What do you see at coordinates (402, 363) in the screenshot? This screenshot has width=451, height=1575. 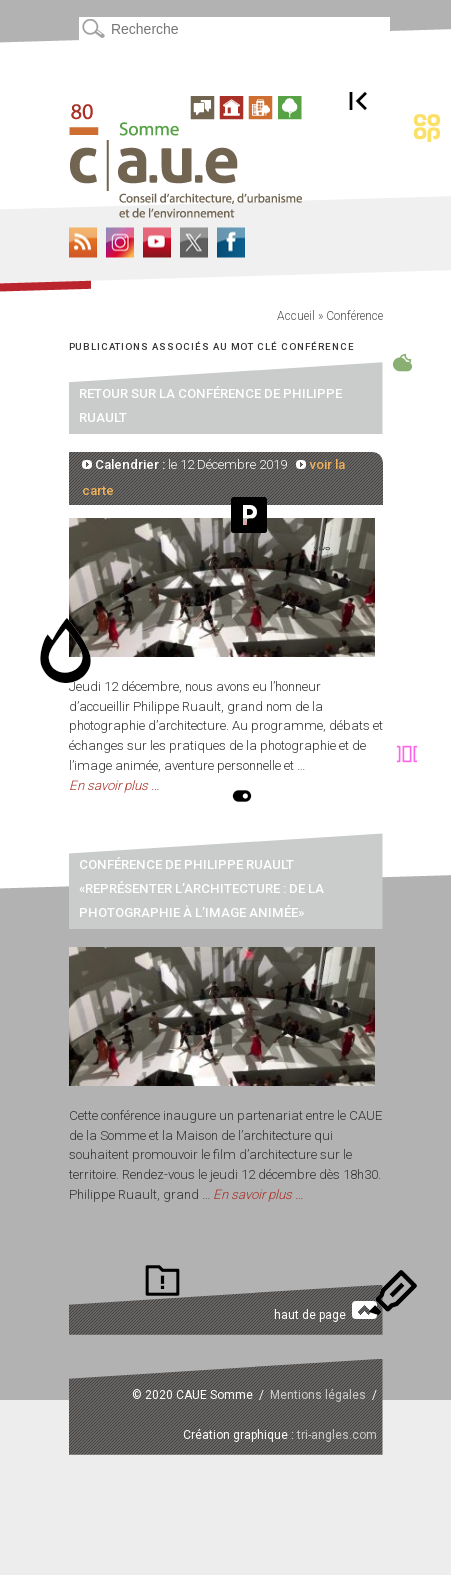 I see `indicates partly cloudy night weather` at bounding box center [402, 363].